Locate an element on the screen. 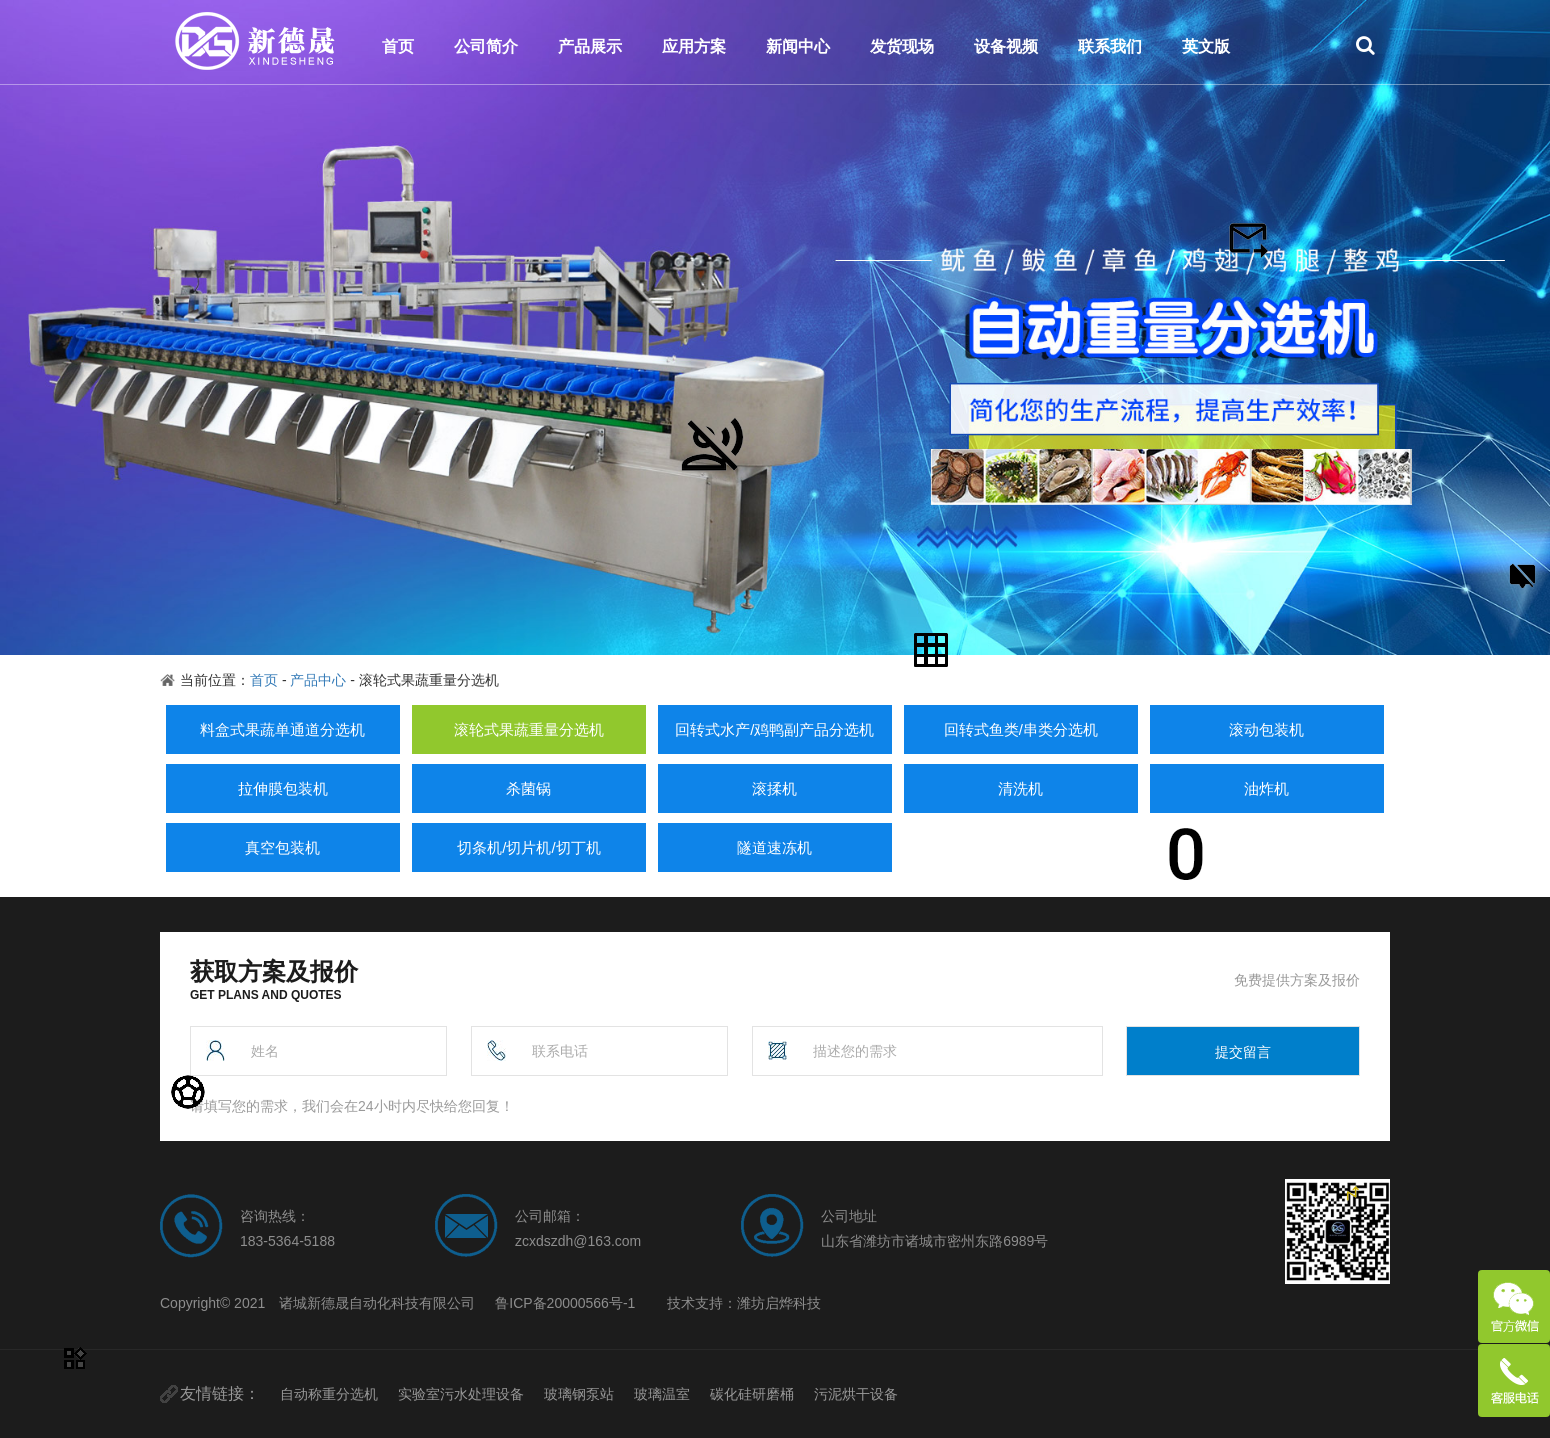  set exposure compensation to zero is located at coordinates (1186, 856).